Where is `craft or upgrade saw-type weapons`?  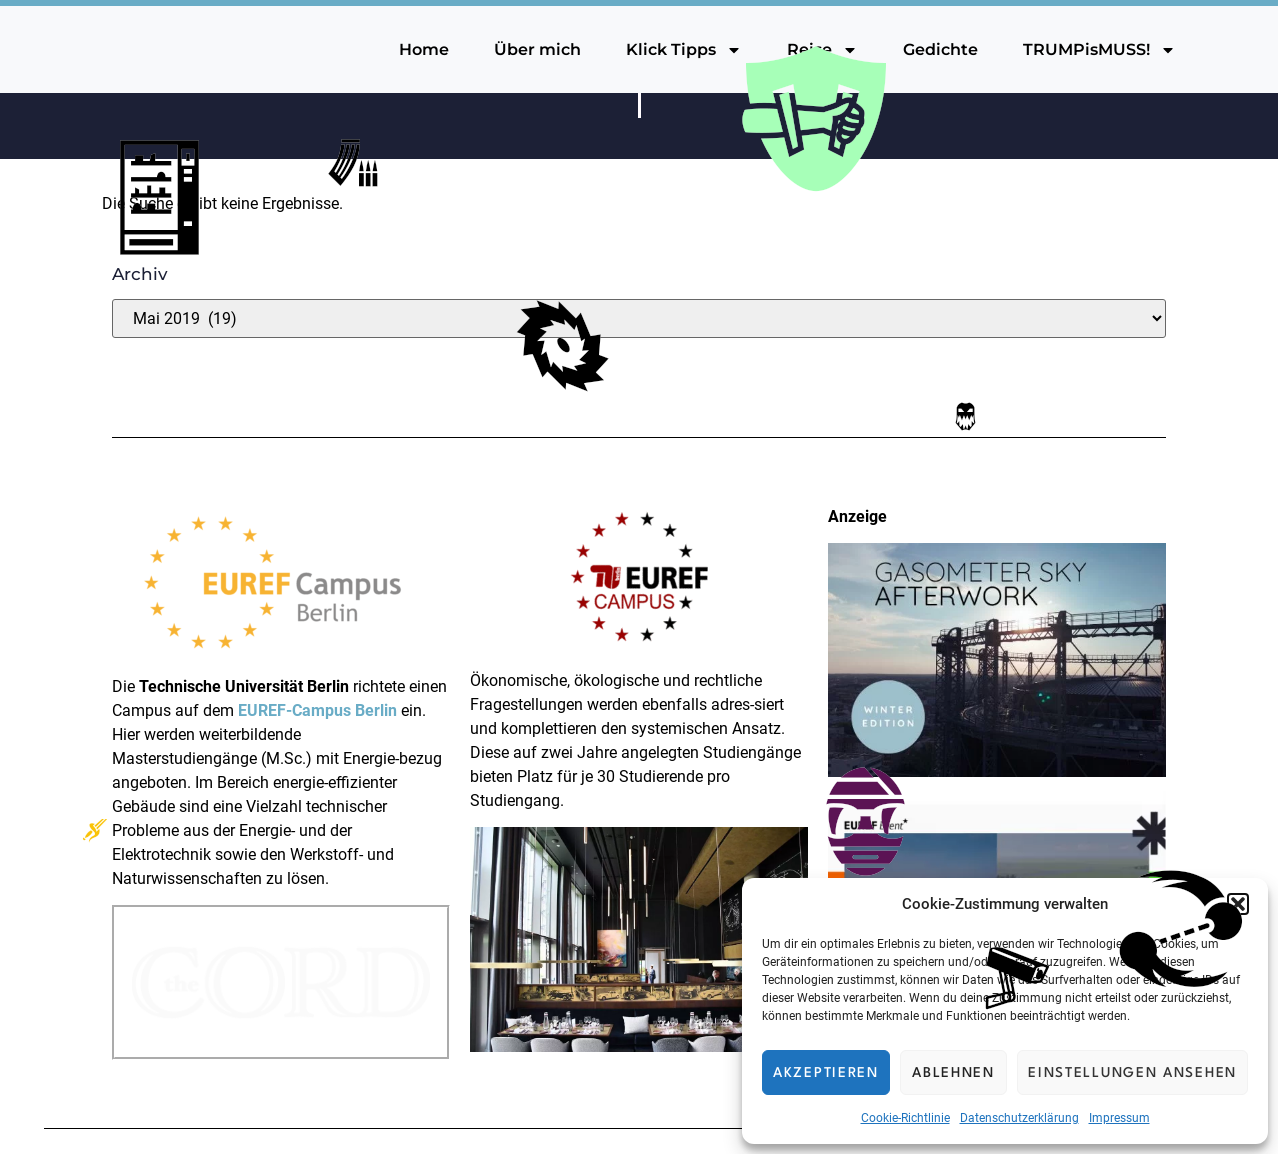 craft or upgrade saw-type weapons is located at coordinates (563, 346).